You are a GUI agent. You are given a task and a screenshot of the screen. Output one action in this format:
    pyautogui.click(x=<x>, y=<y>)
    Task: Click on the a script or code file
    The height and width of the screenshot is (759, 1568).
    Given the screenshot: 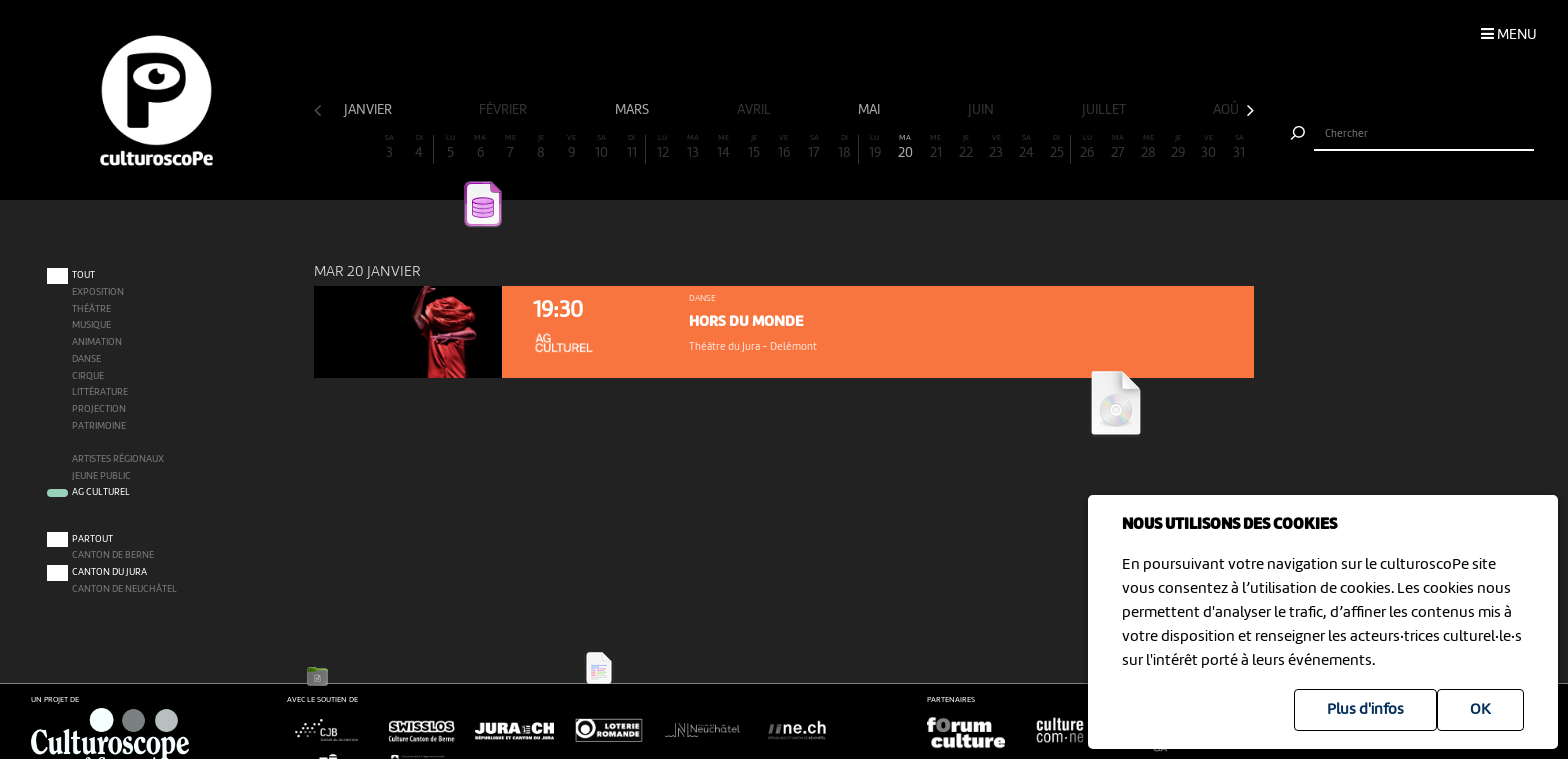 What is the action you would take?
    pyautogui.click(x=599, y=668)
    